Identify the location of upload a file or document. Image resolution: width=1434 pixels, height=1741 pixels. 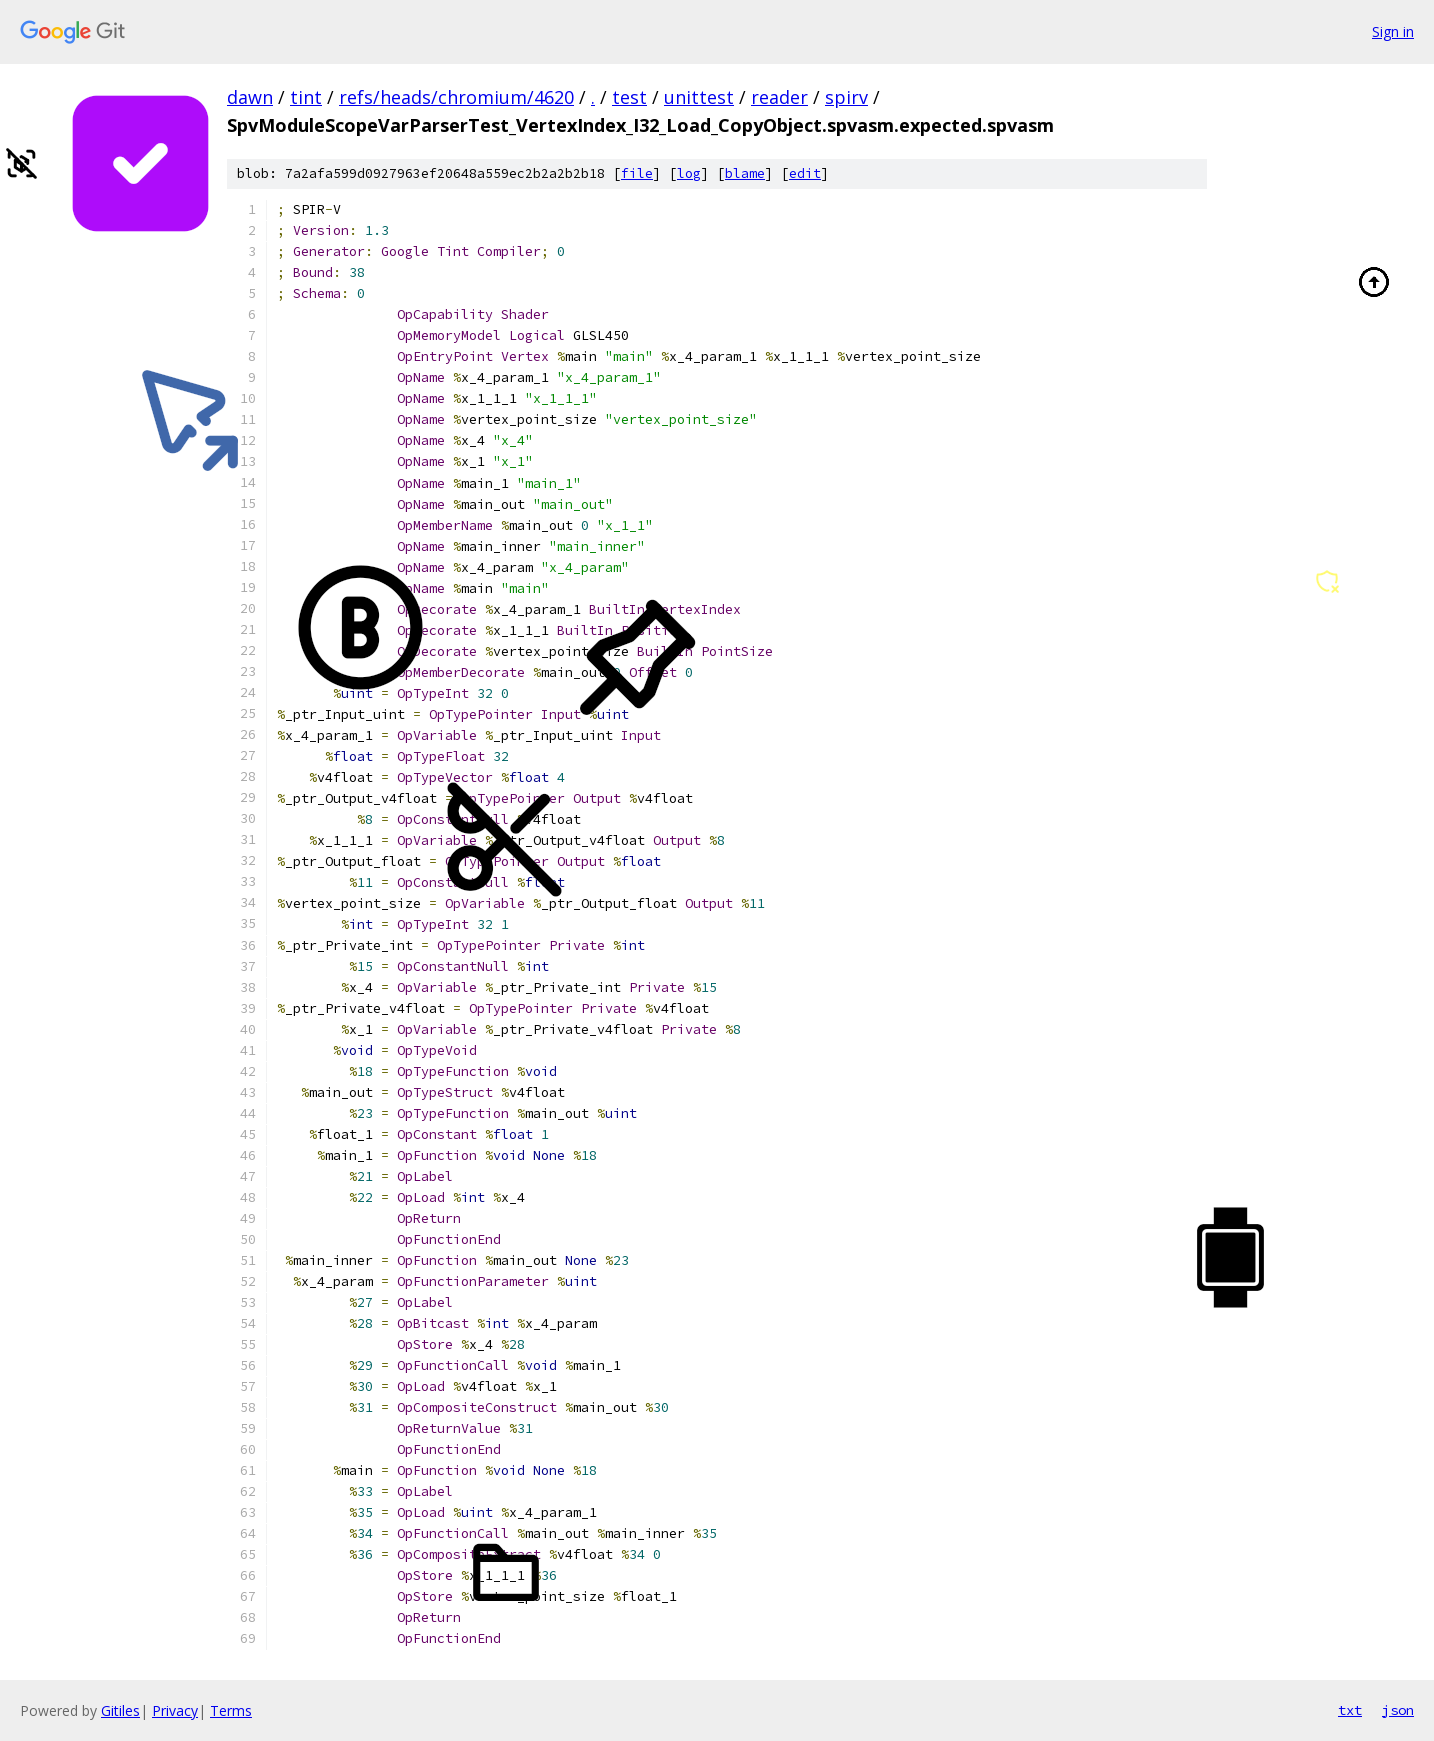
(1374, 282).